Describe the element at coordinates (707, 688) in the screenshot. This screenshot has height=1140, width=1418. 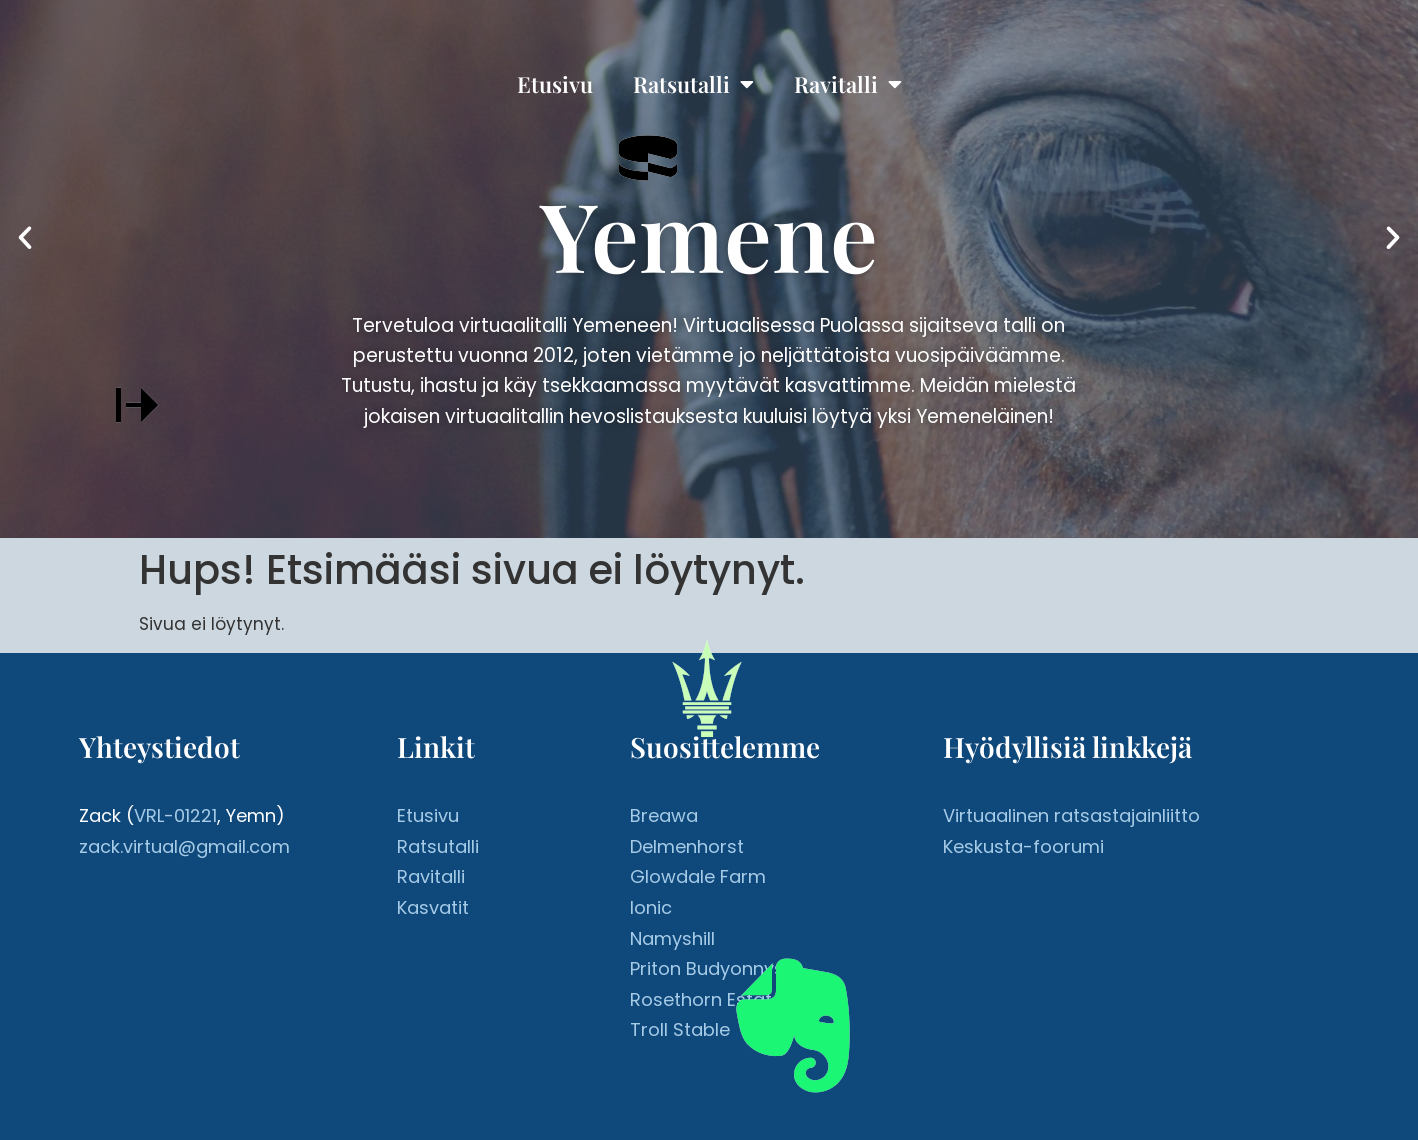
I see `maserati brand logo` at that location.